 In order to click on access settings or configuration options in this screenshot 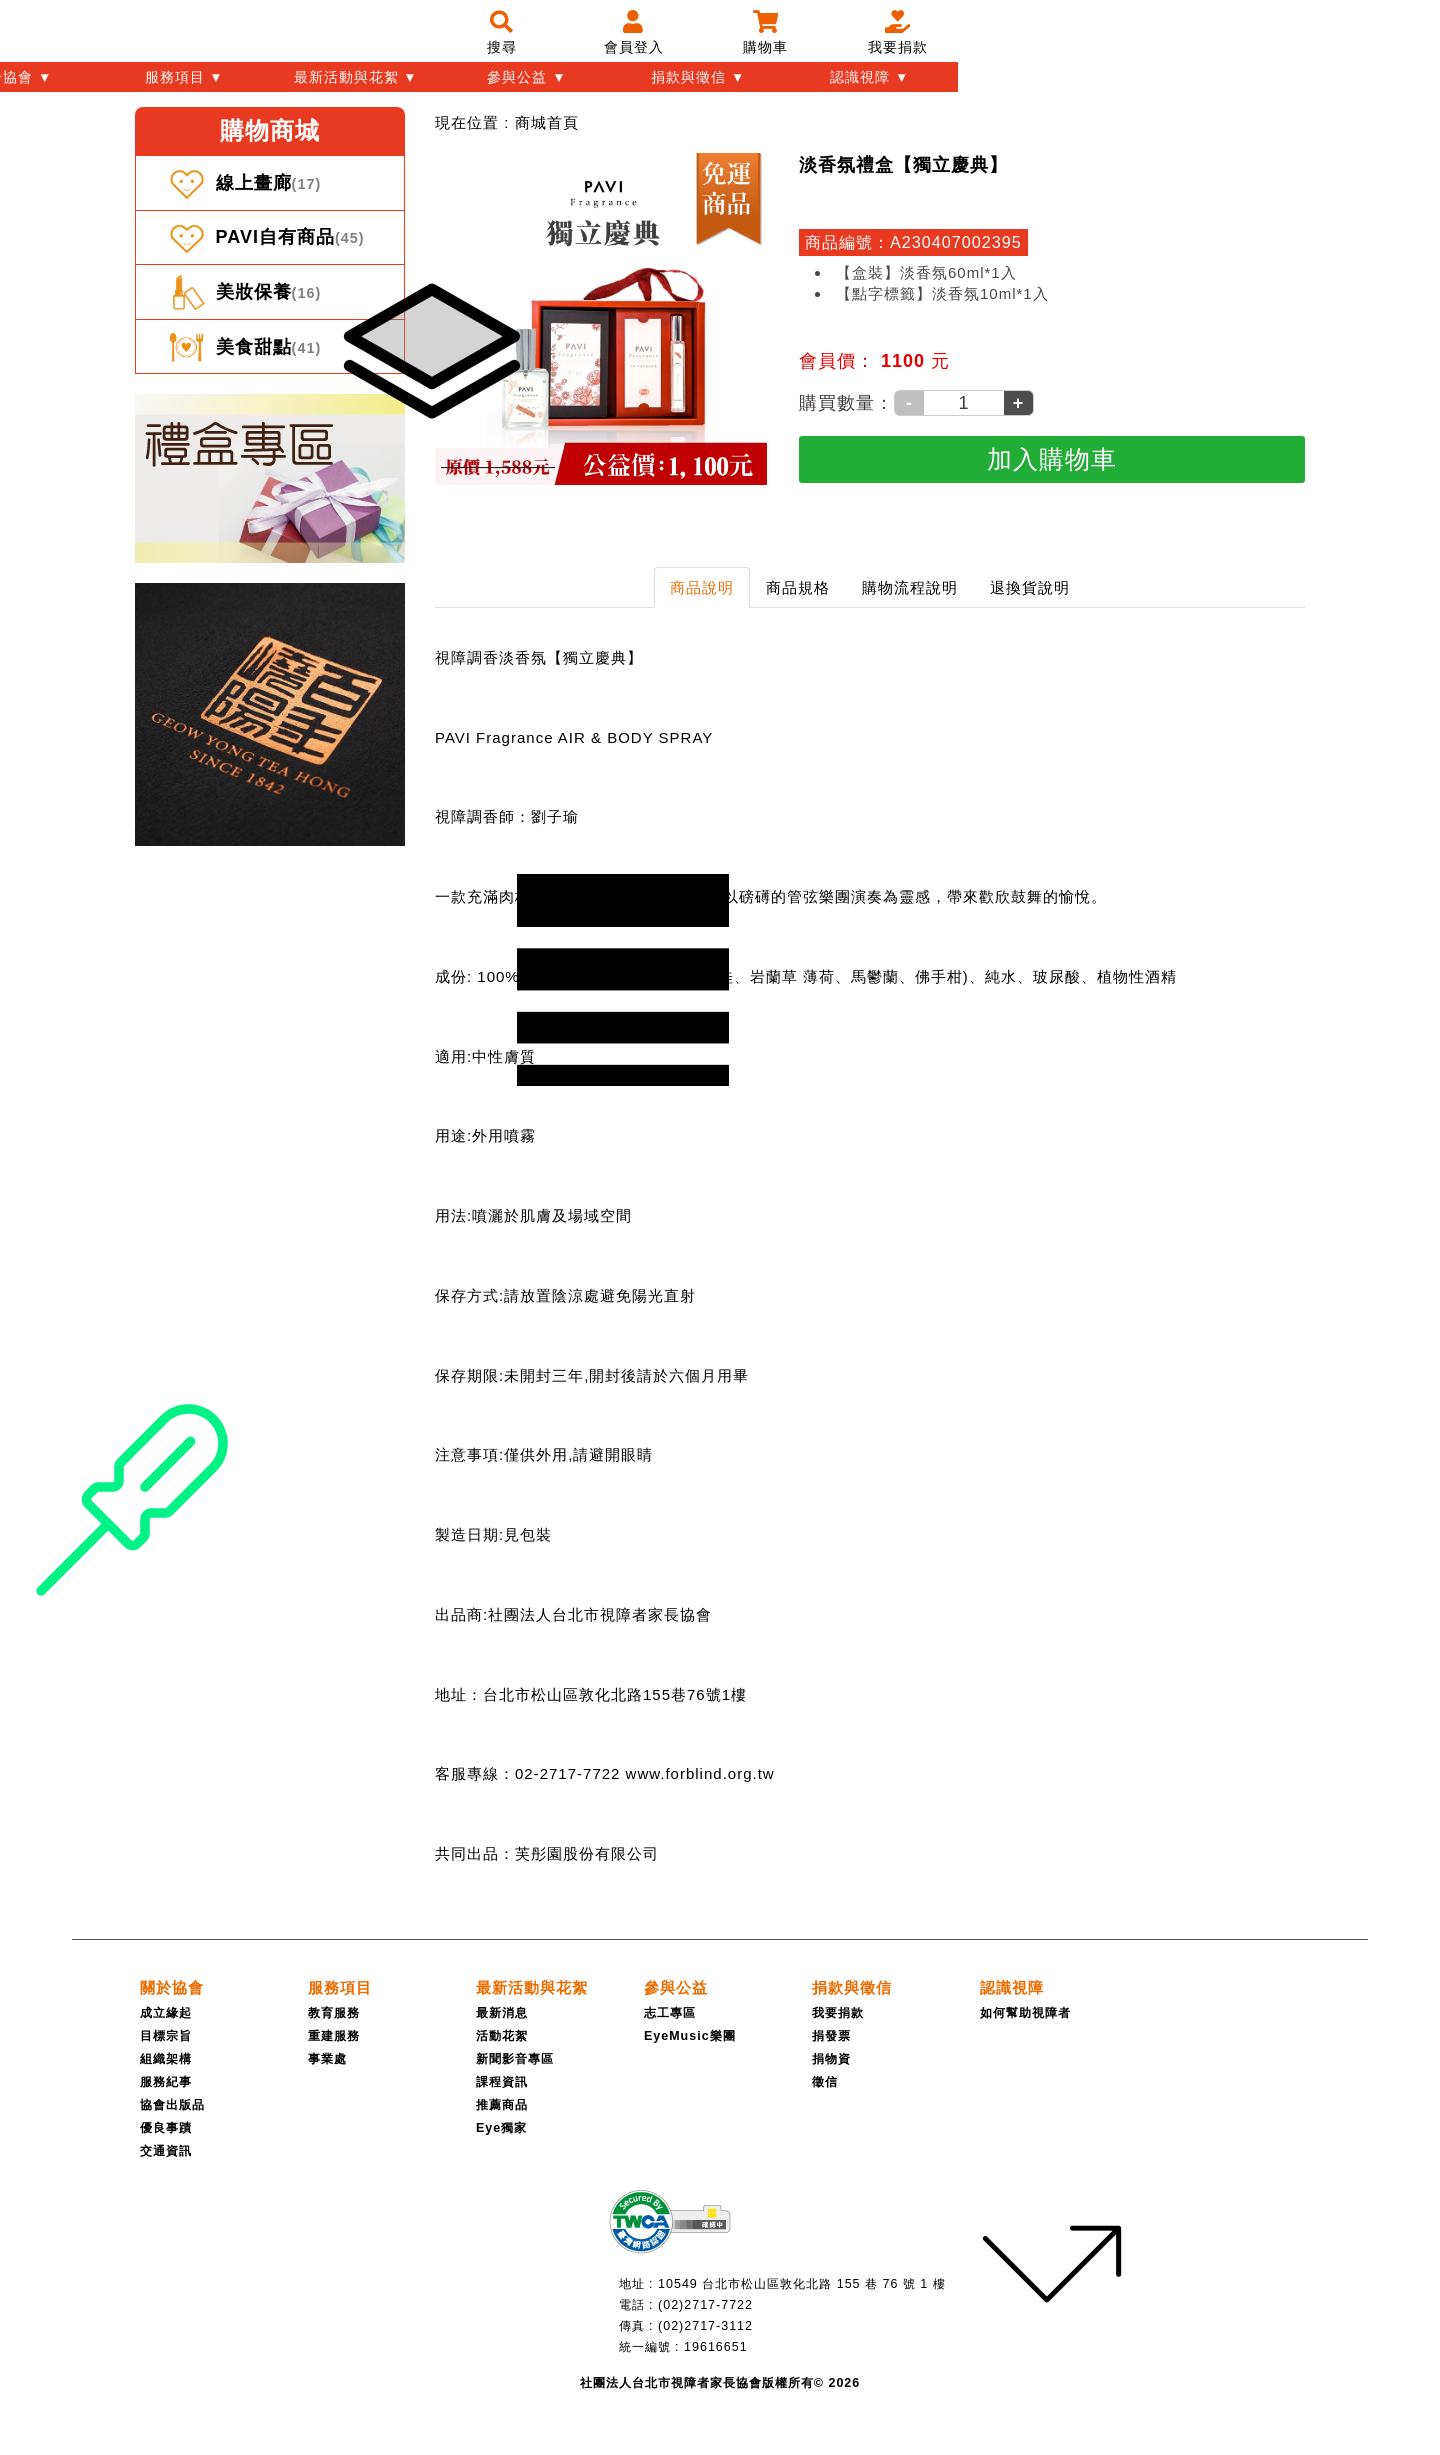, I will do `click(132, 1500)`.